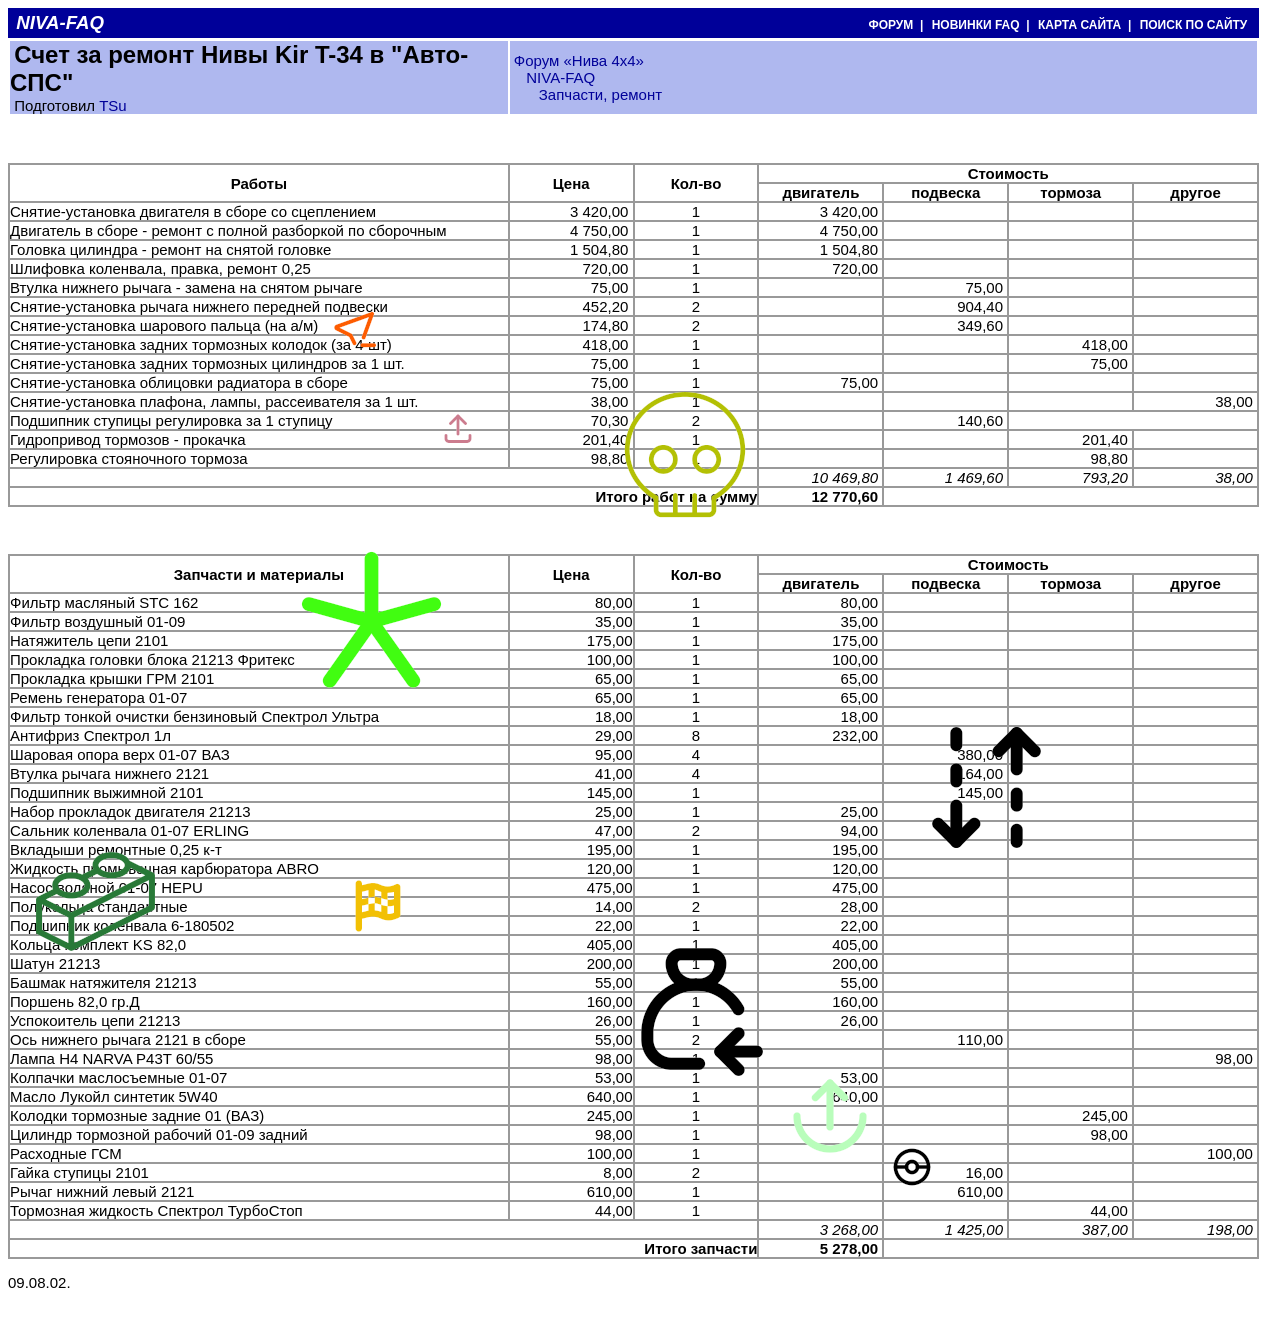  What do you see at coordinates (685, 457) in the screenshot?
I see `indicates dangerous or hazardous content` at bounding box center [685, 457].